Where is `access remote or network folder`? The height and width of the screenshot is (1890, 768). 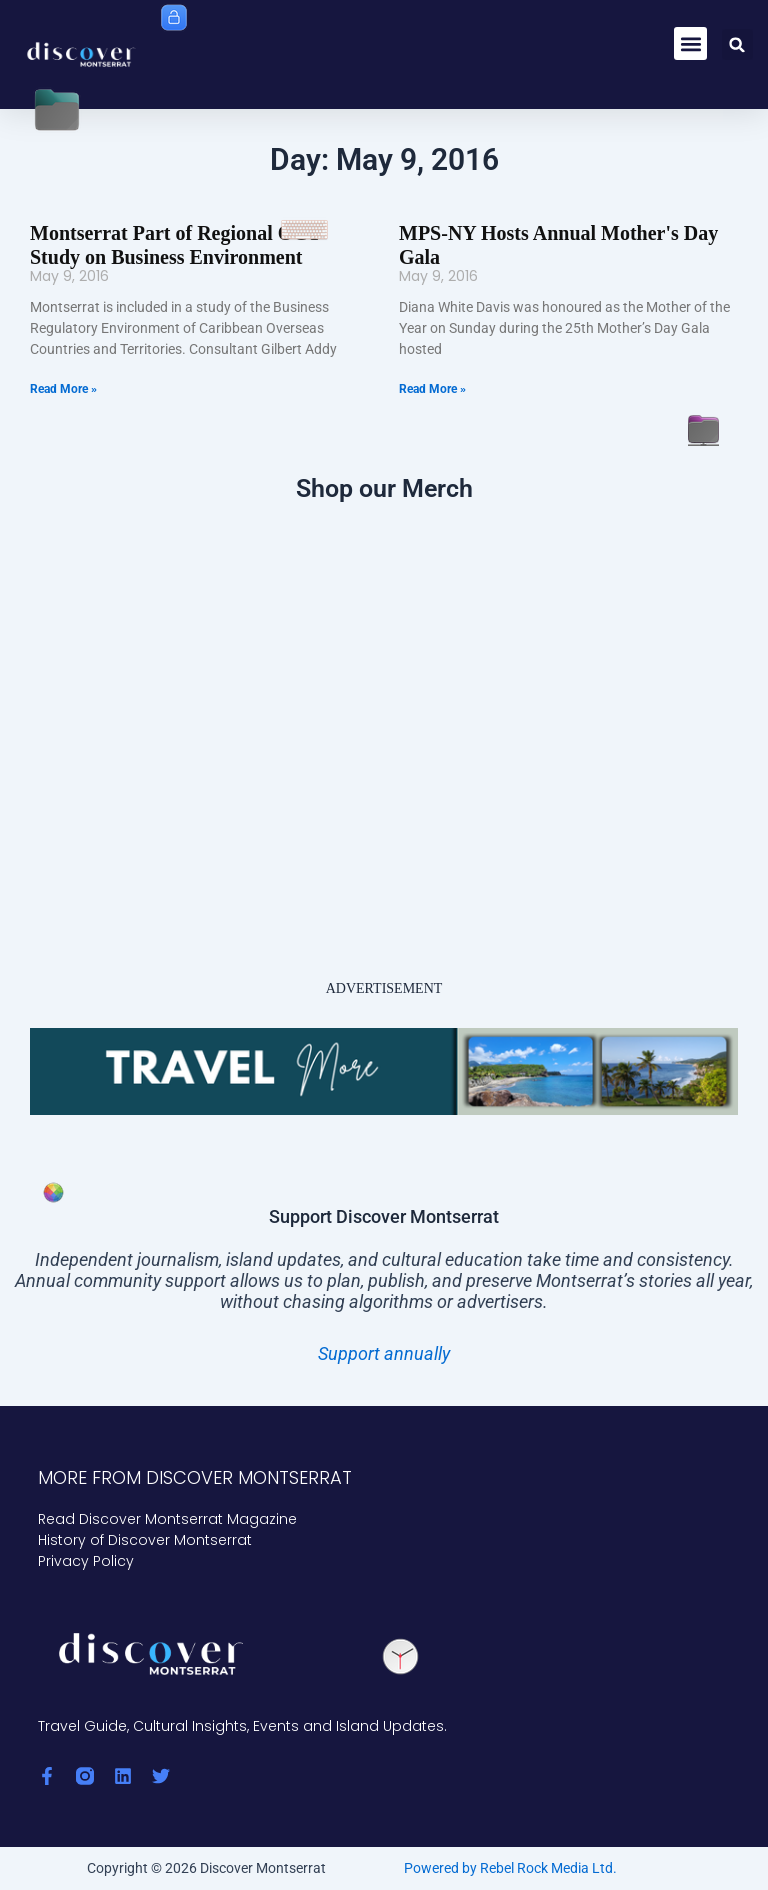 access remote or network folder is located at coordinates (703, 430).